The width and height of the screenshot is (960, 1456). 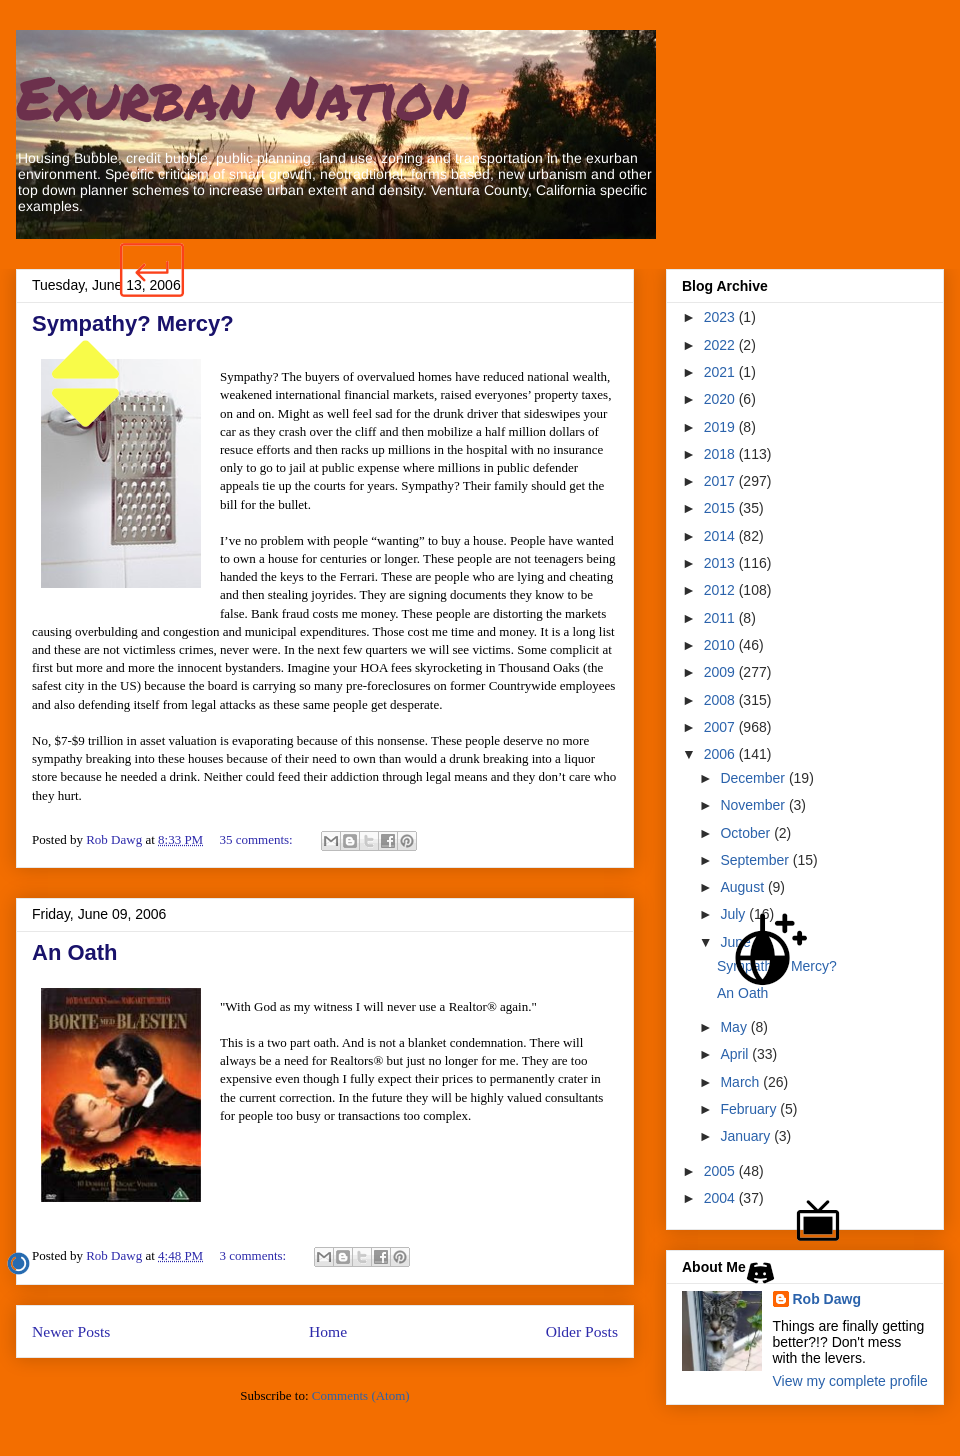 What do you see at coordinates (18, 1263) in the screenshot?
I see `indicates loading or processing in progress` at bounding box center [18, 1263].